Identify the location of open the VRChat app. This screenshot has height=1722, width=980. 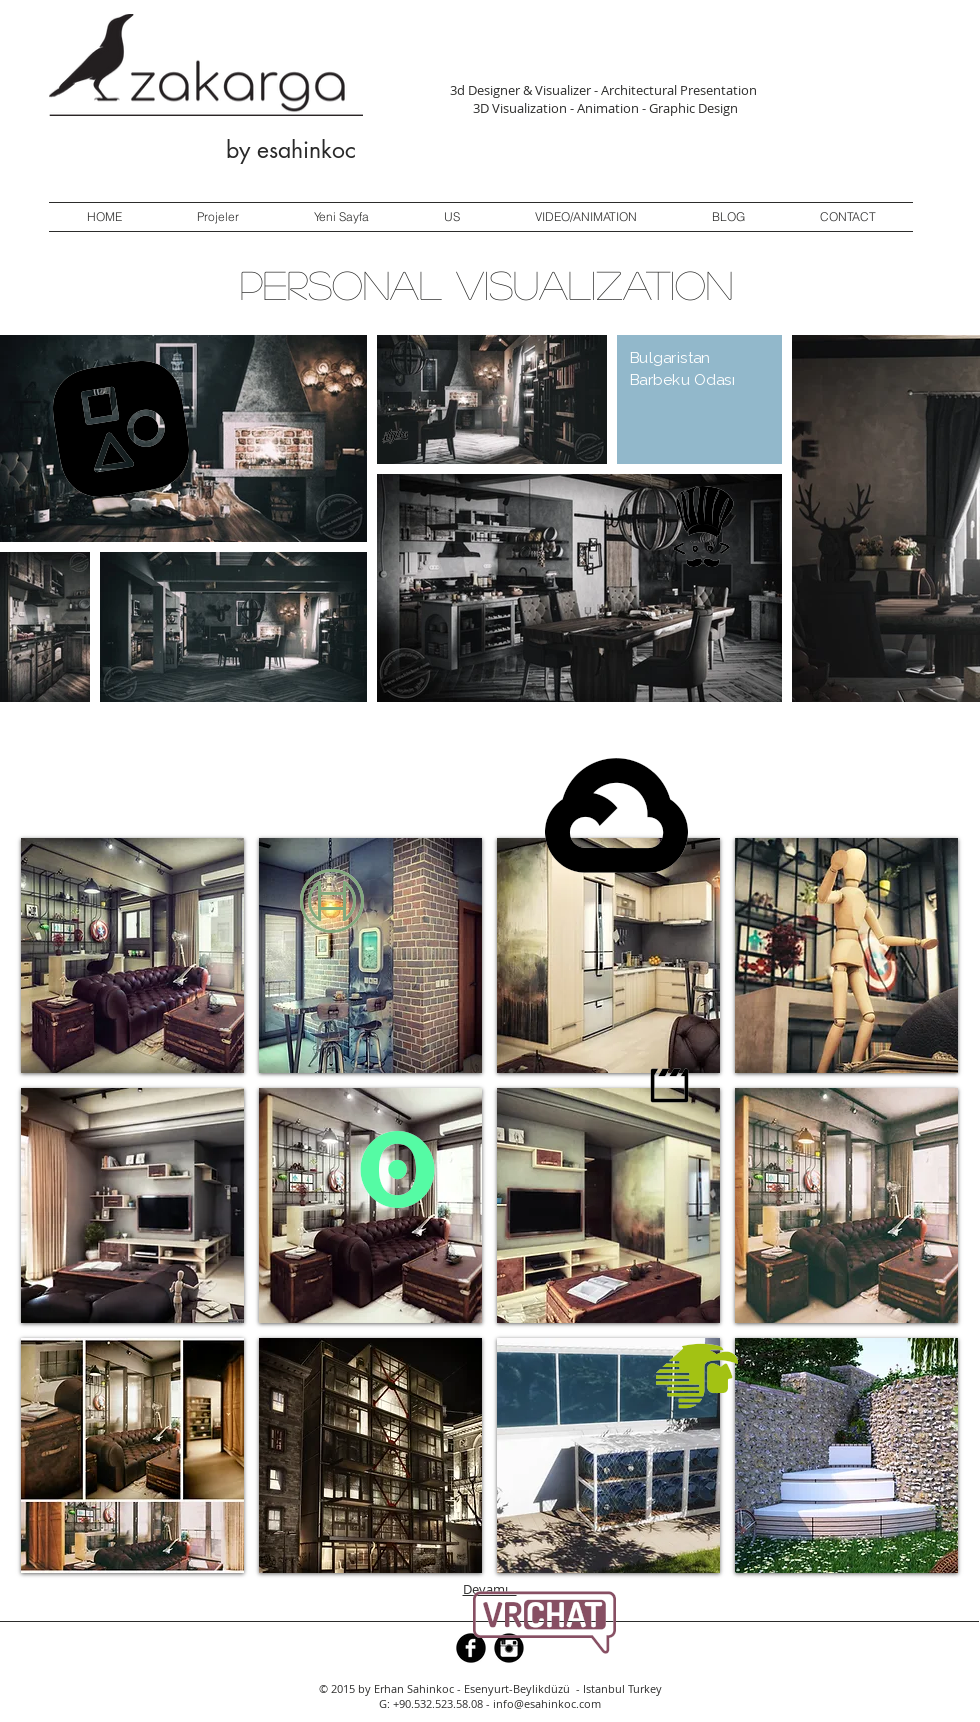
(544, 1622).